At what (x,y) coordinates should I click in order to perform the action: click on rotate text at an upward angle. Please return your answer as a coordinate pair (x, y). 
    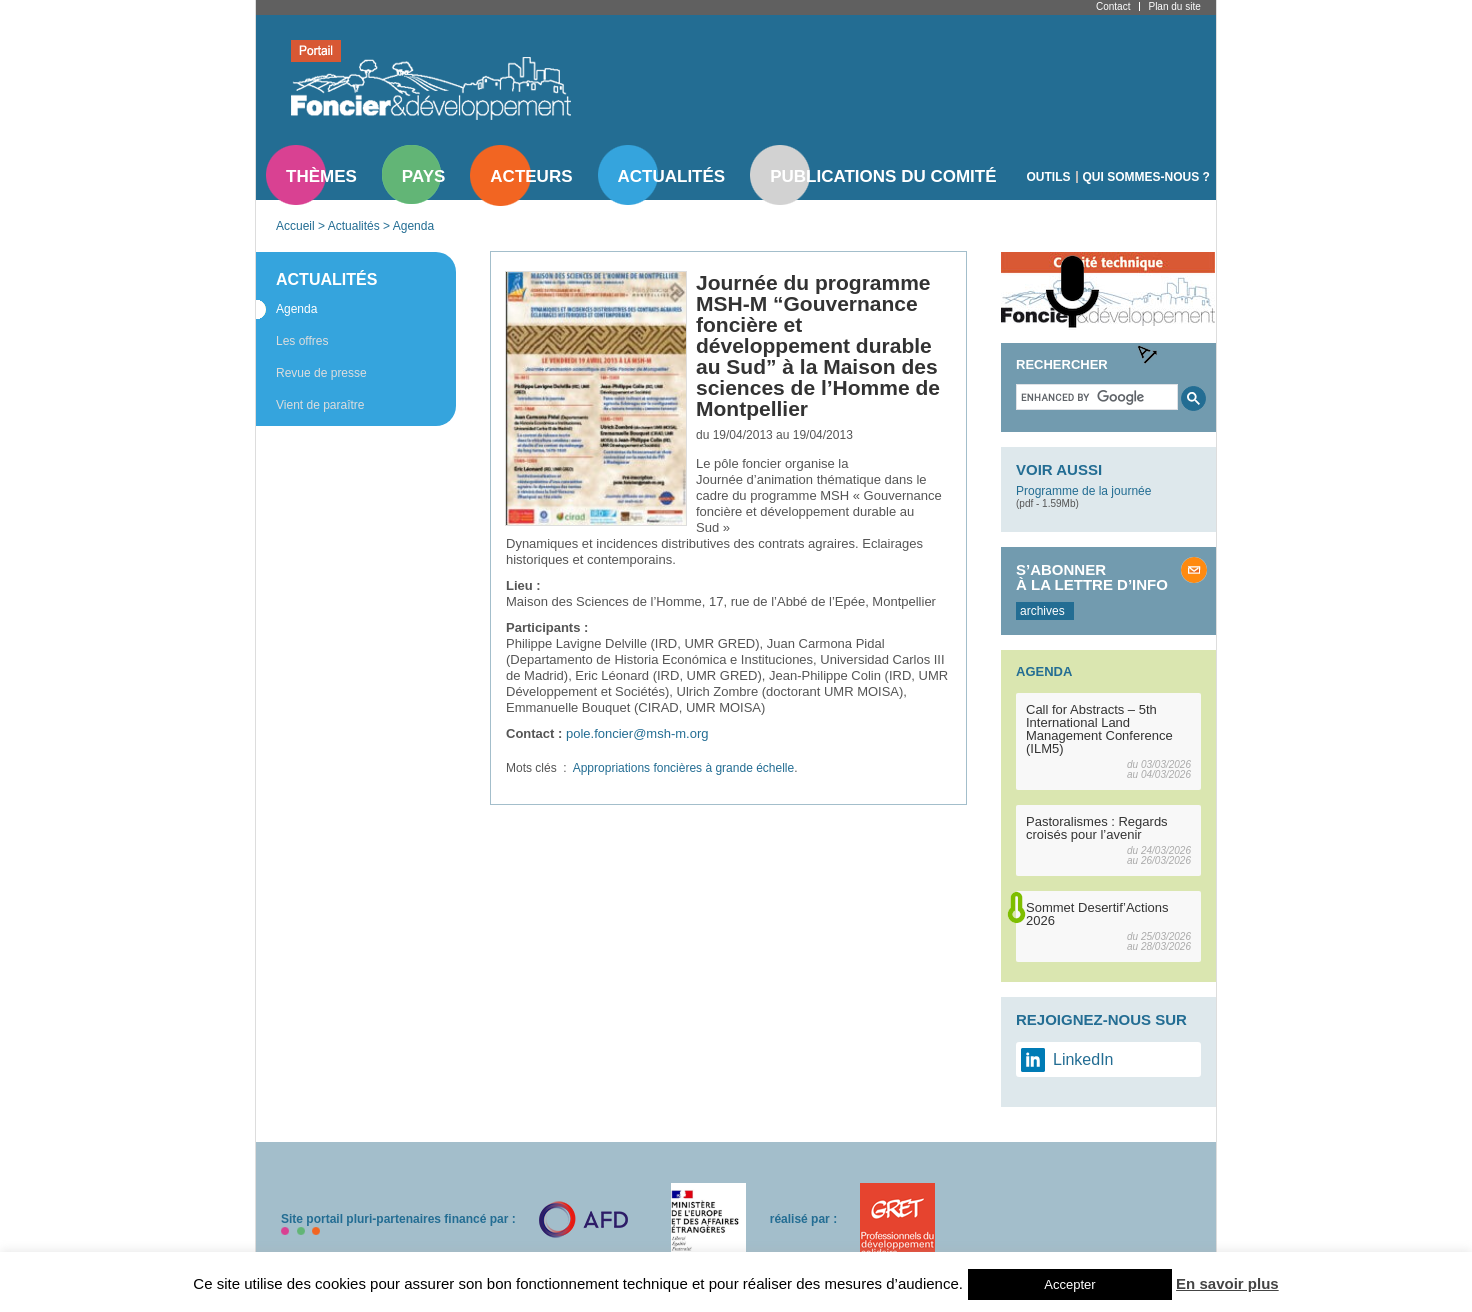
    Looking at the image, I should click on (1147, 354).